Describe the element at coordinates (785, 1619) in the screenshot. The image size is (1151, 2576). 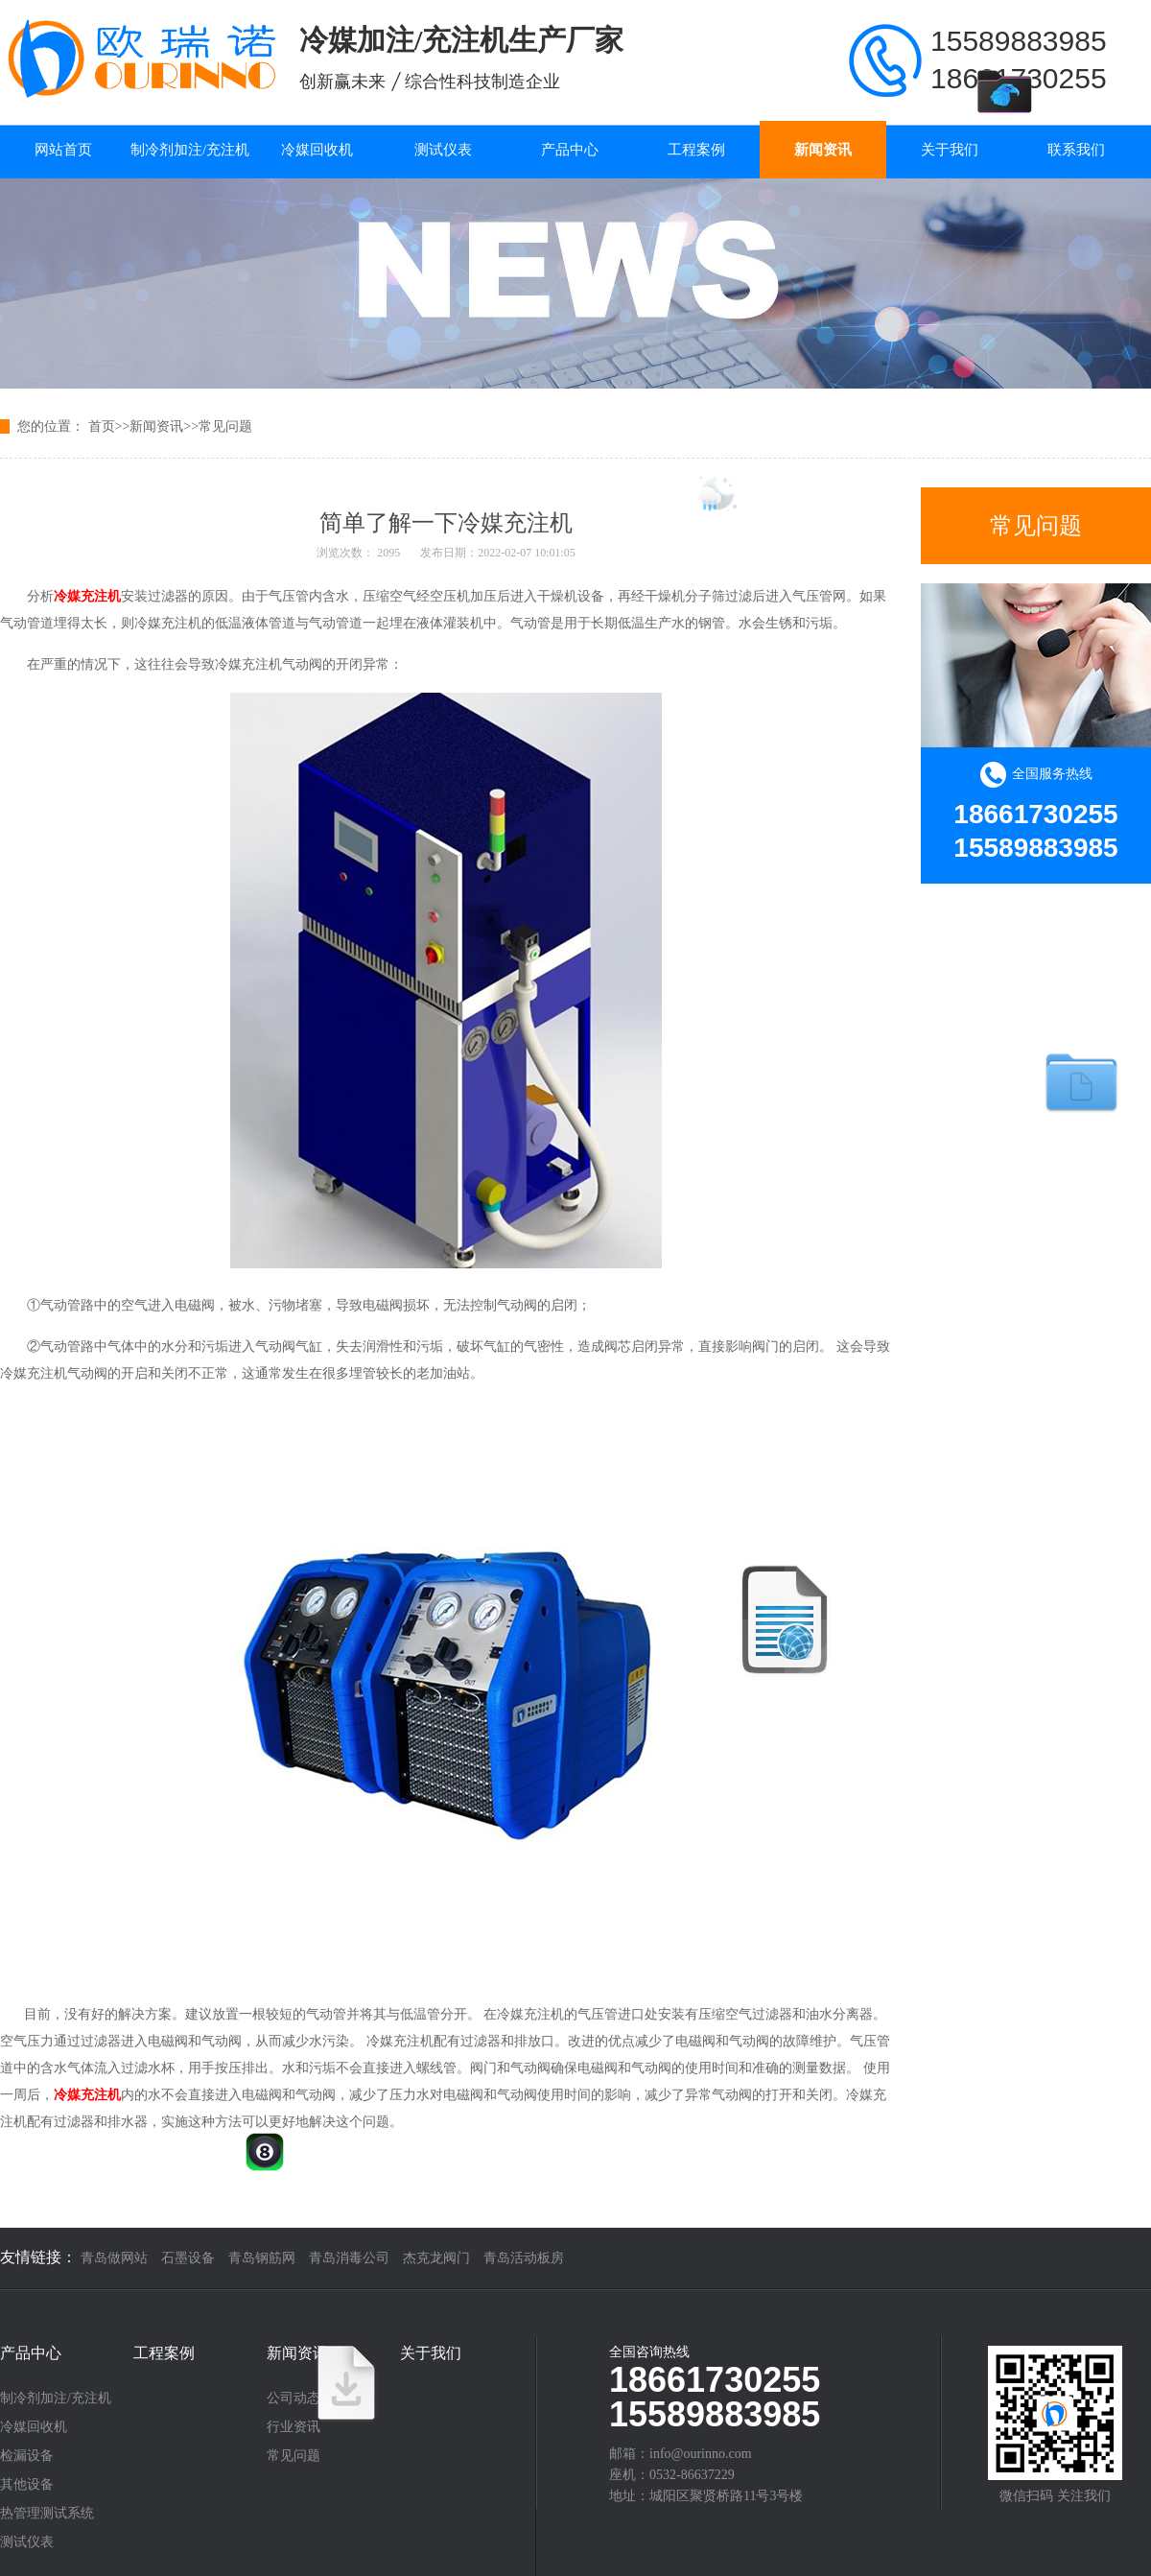
I see `a web document or HTML file created in LibreOffice` at that location.